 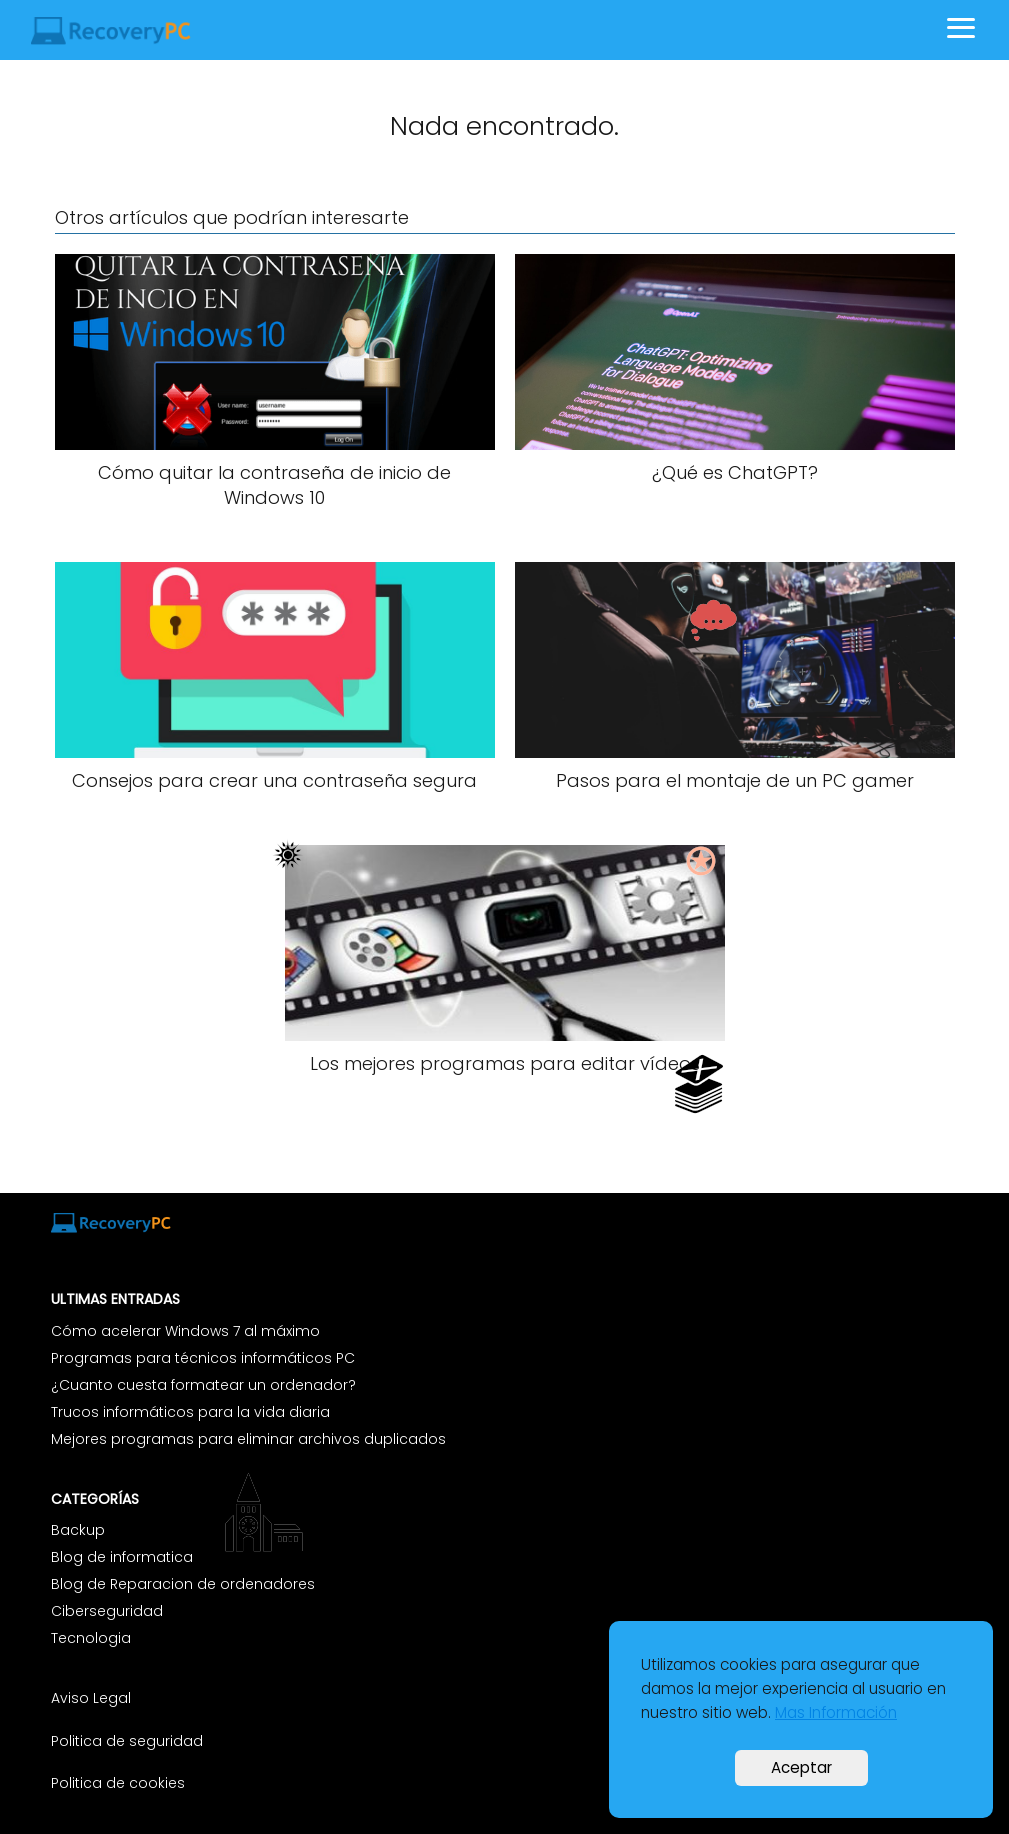 I want to click on indicates thinking or processing in progress, so click(x=713, y=619).